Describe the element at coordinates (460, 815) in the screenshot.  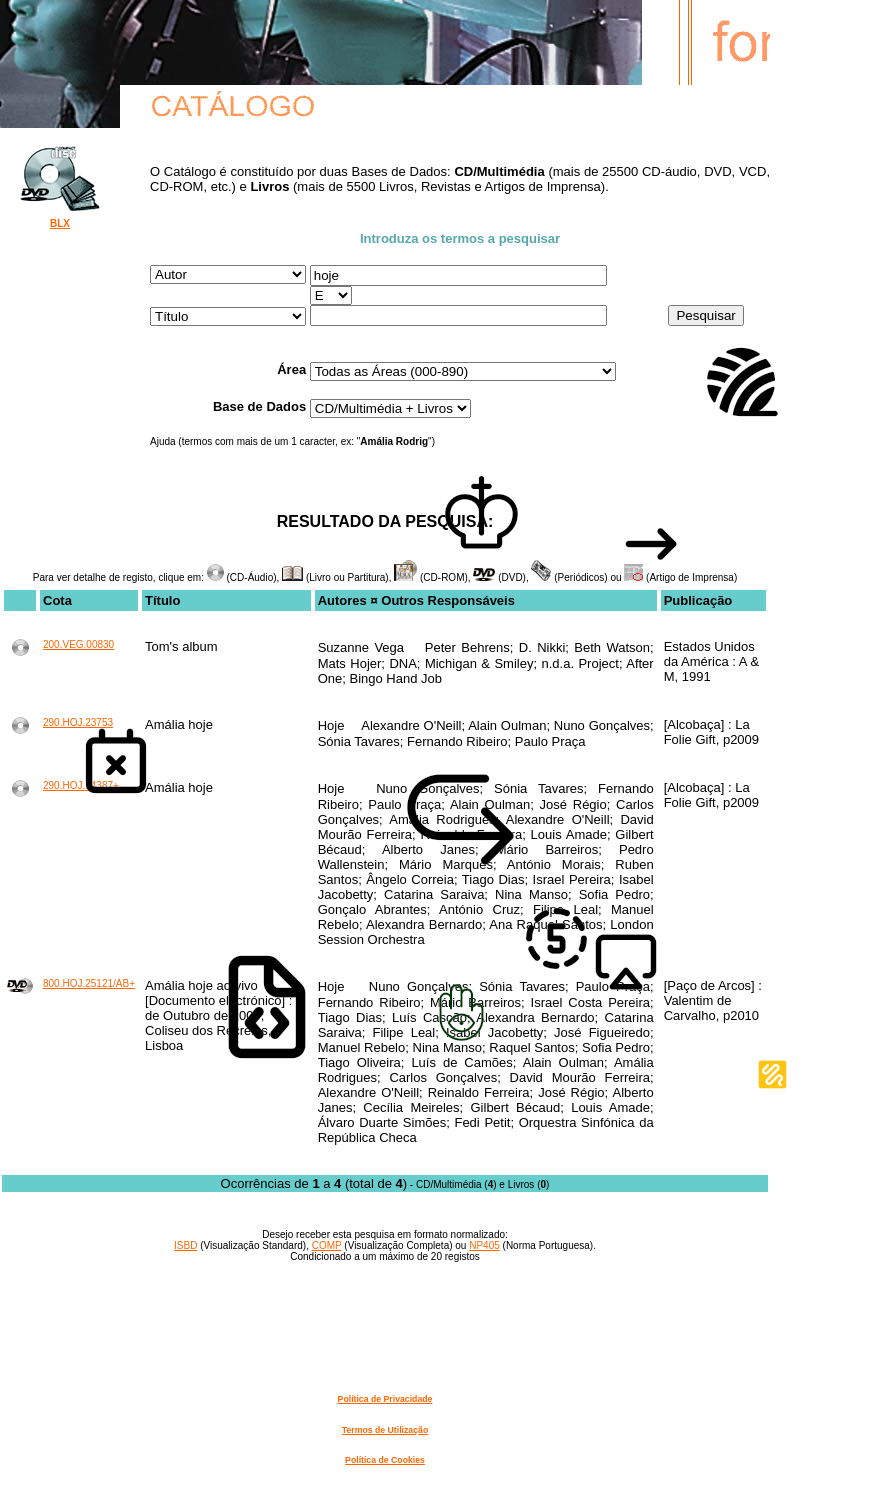
I see `redo last action` at that location.